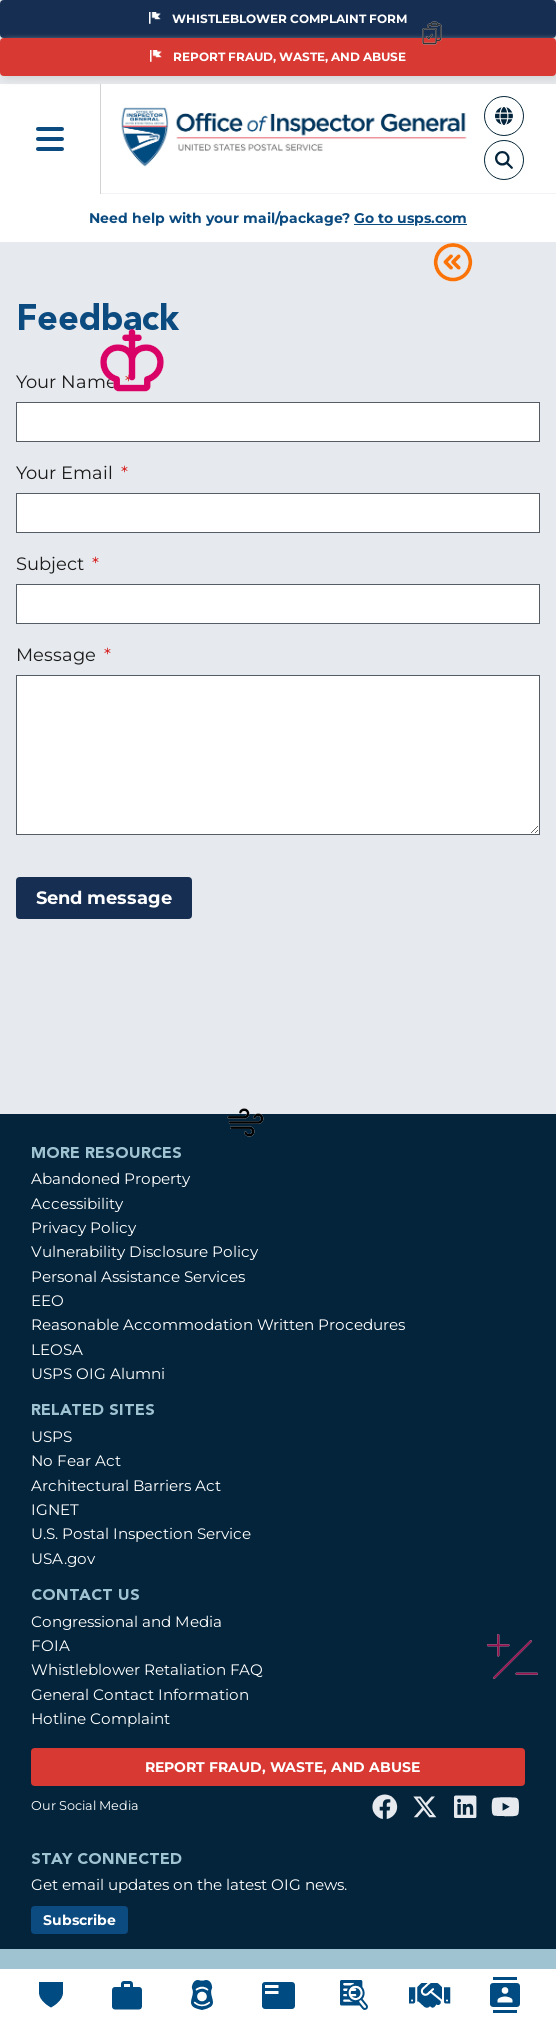 The image size is (556, 2025). Describe the element at coordinates (432, 33) in the screenshot. I see `mark task or document as complete` at that location.